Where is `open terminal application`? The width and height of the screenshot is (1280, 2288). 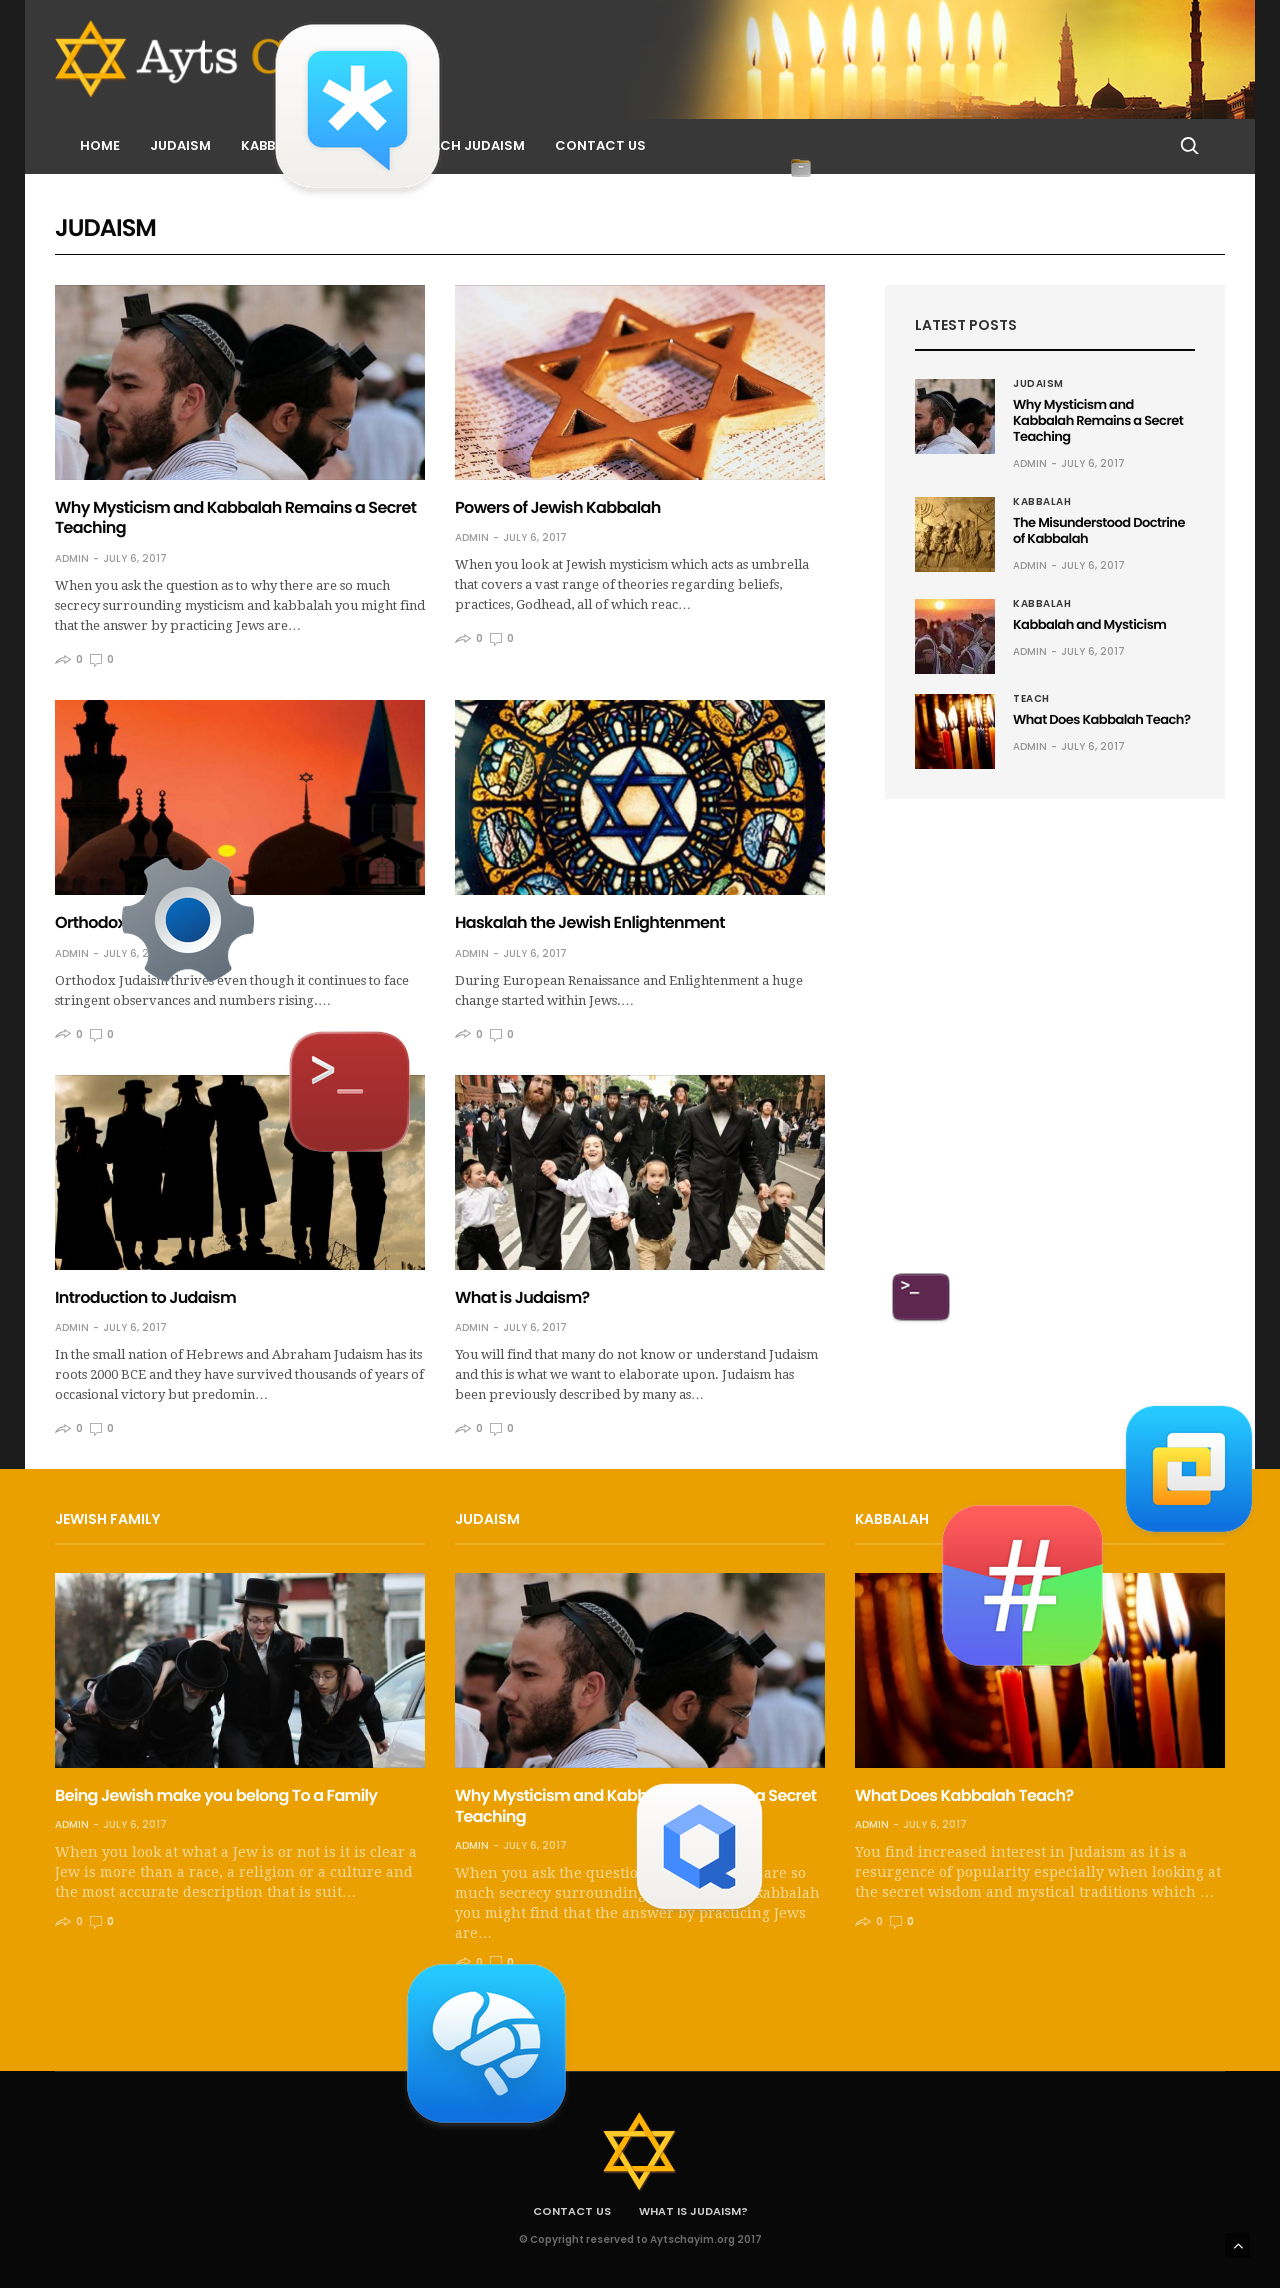 open terminal application is located at coordinates (921, 1297).